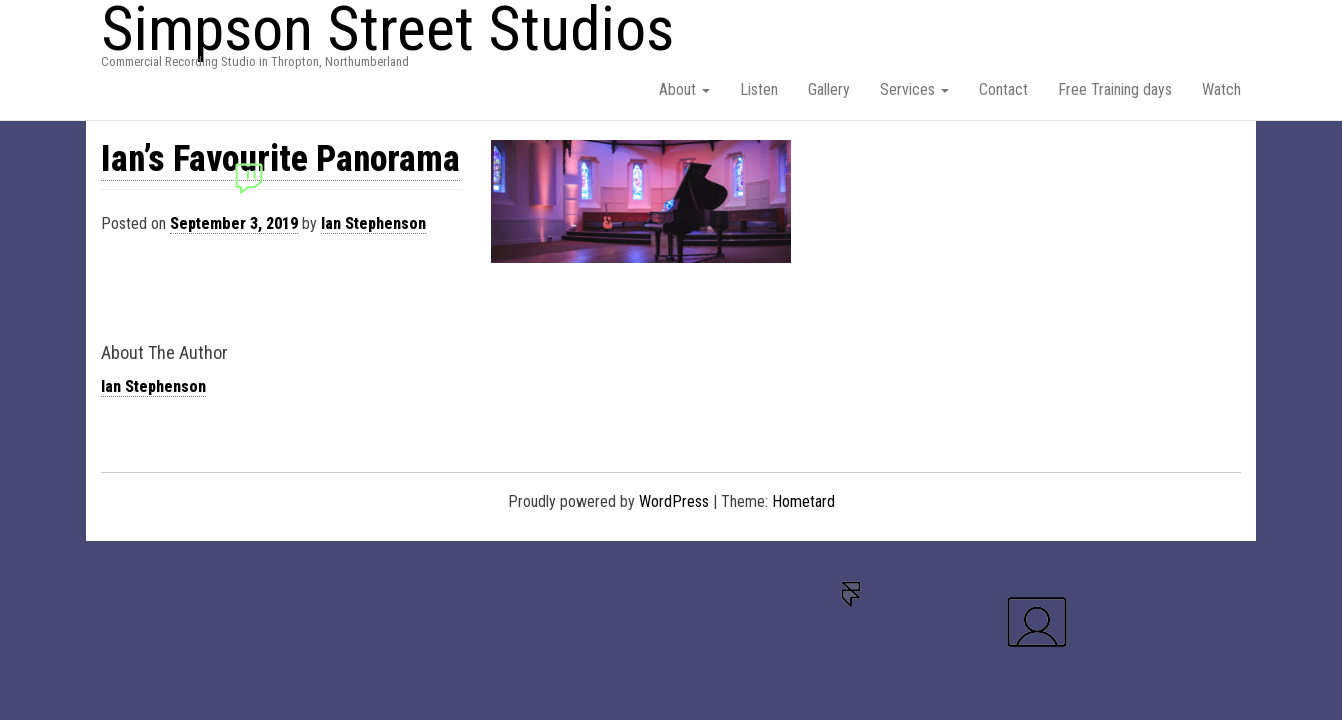  I want to click on open framer app, so click(851, 593).